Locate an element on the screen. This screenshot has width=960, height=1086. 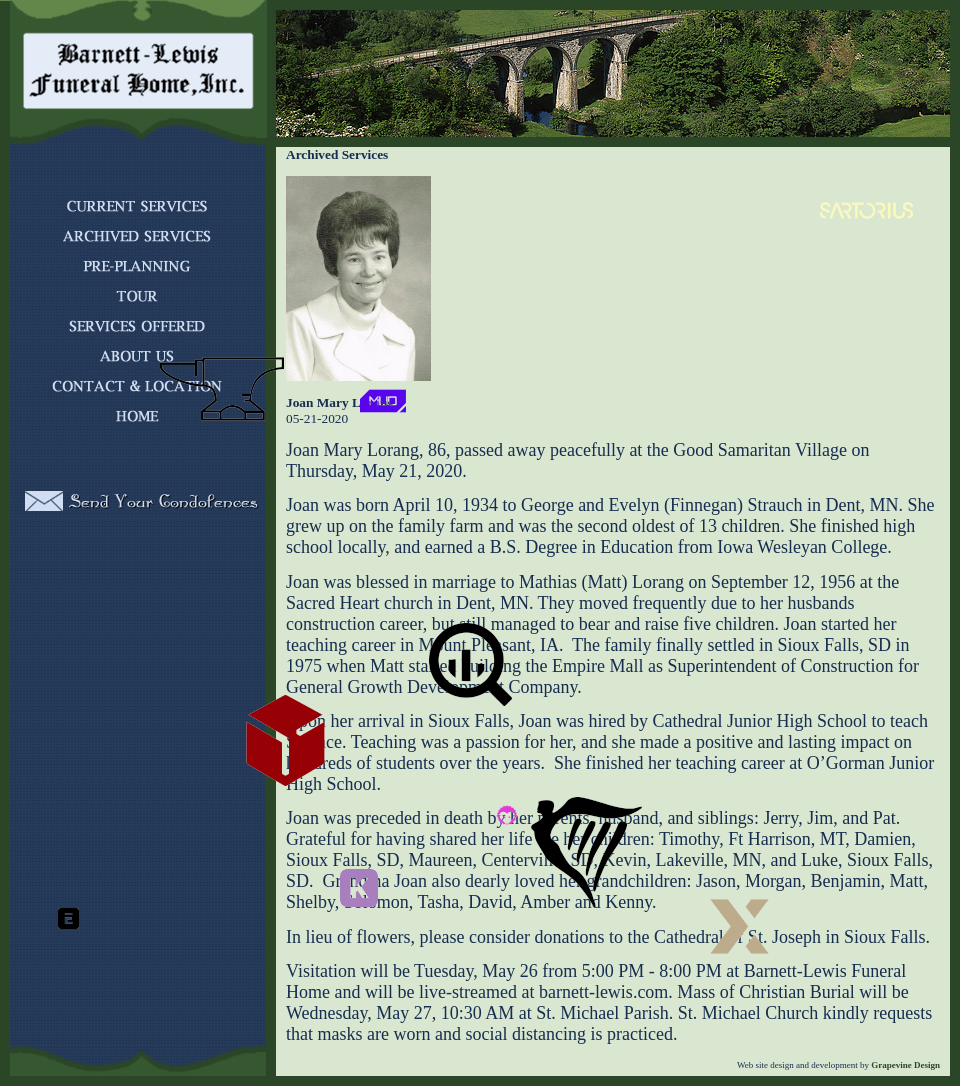
open ERPNext application is located at coordinates (68, 918).